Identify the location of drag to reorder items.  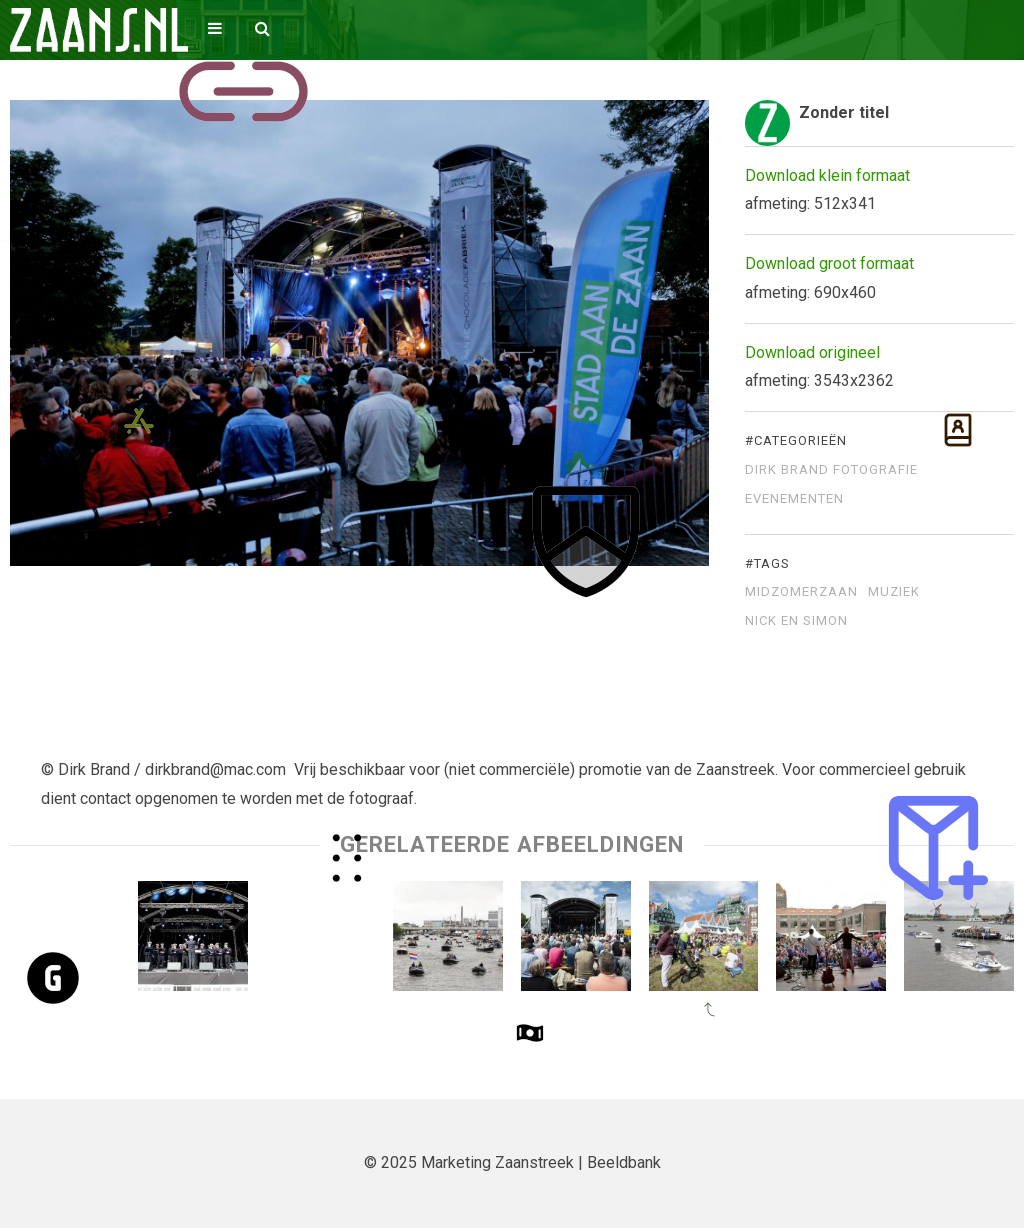
(347, 858).